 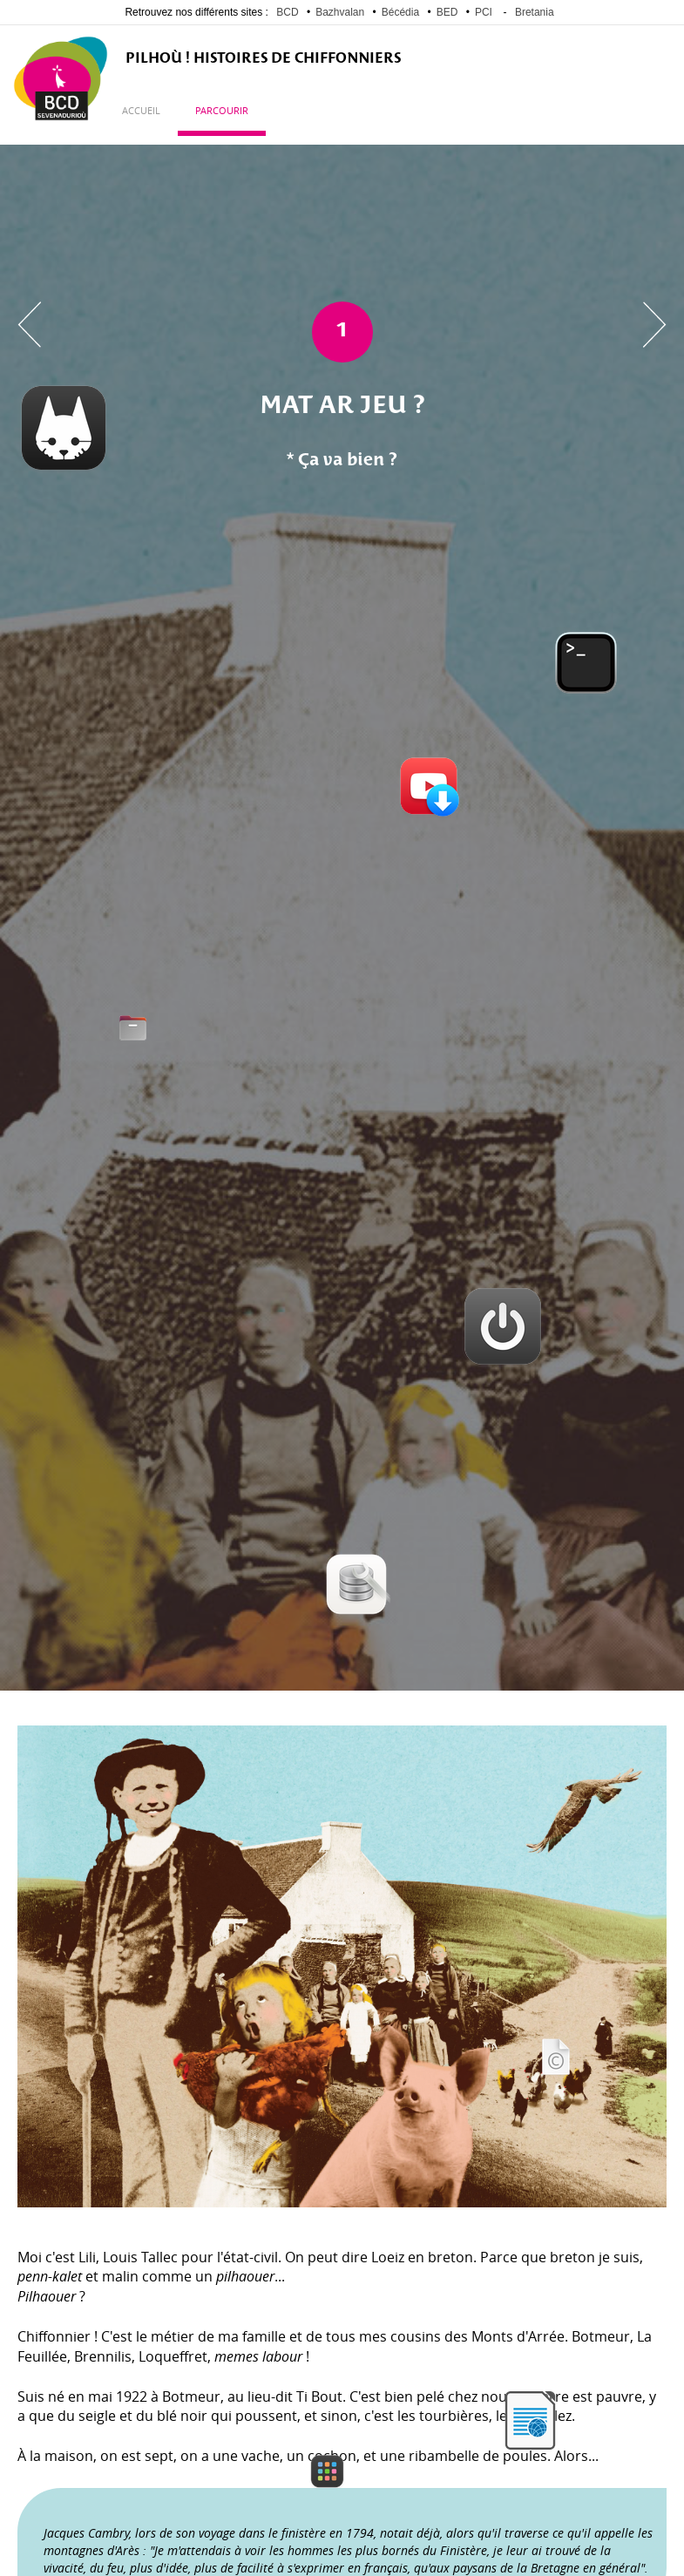 I want to click on customize desktop icon appearance and arrangement, so click(x=327, y=2471).